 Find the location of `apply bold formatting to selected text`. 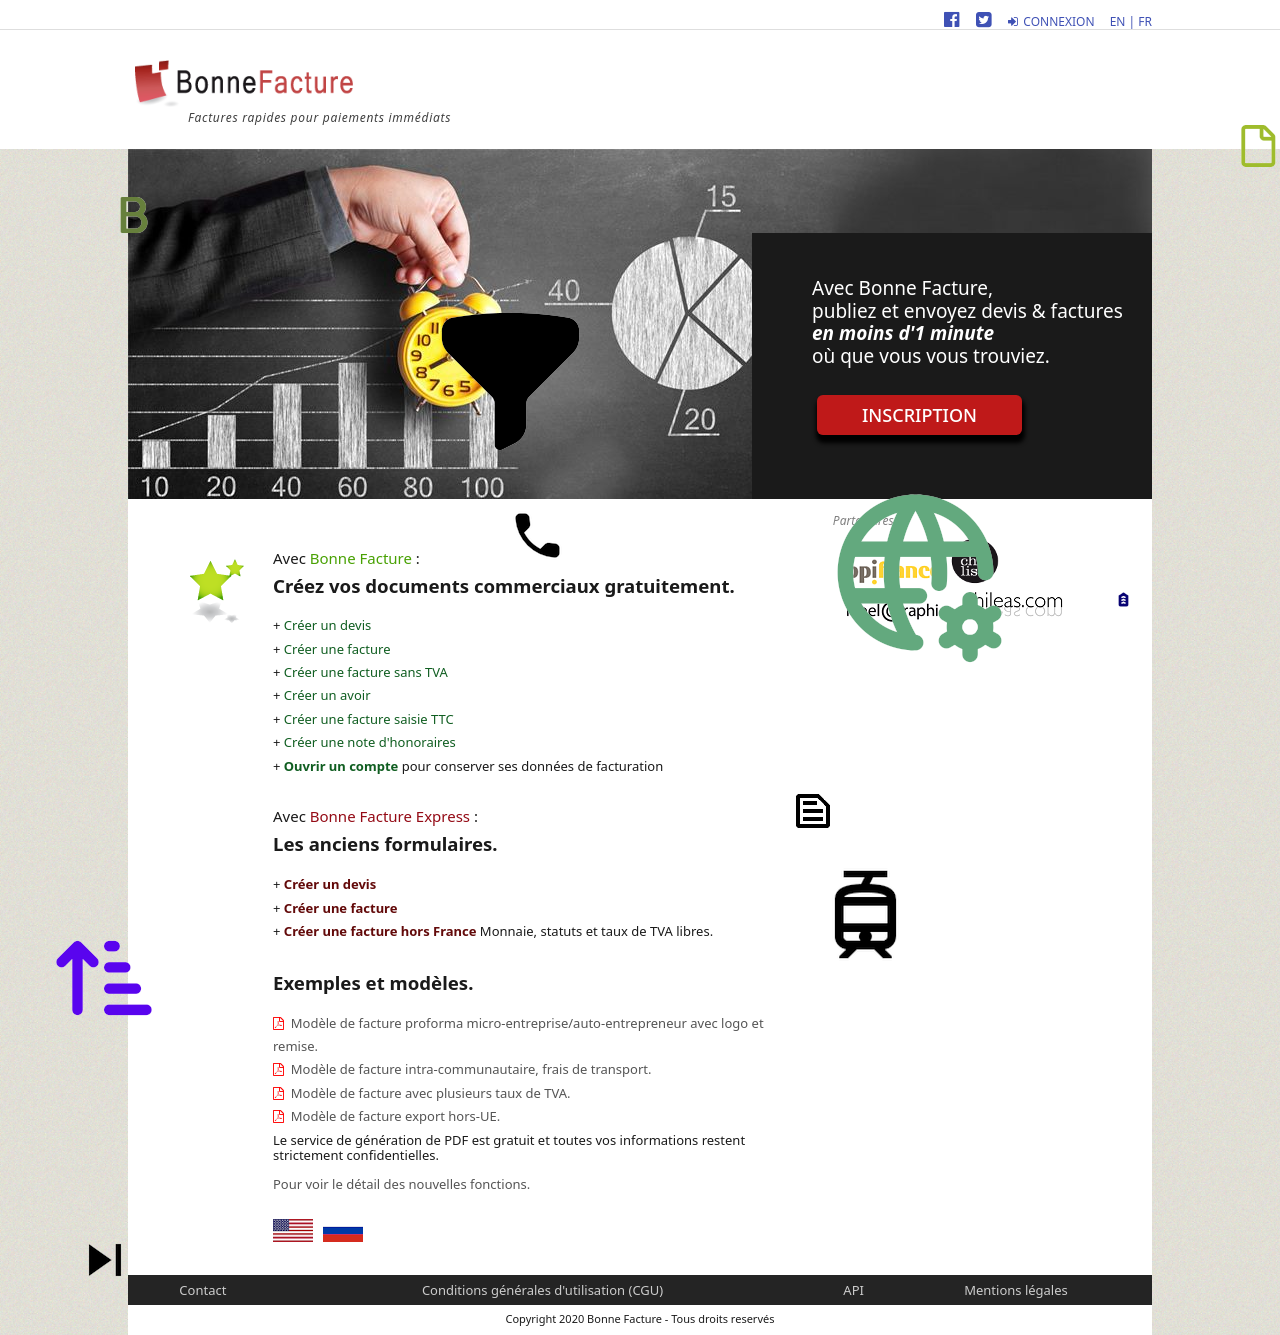

apply bold formatting to selected text is located at coordinates (134, 215).